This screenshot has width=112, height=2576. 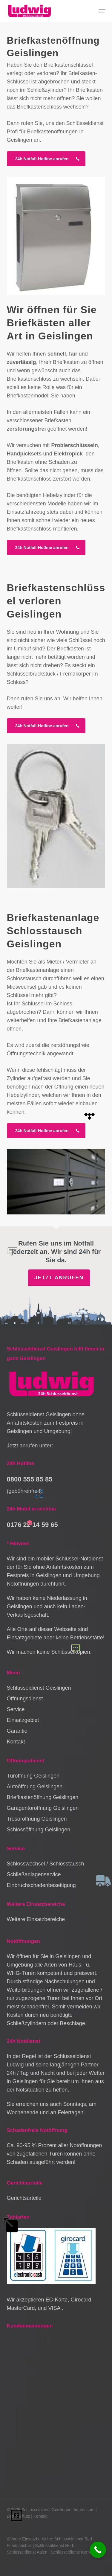 I want to click on open TIDAL music streaming app, so click(x=89, y=1116).